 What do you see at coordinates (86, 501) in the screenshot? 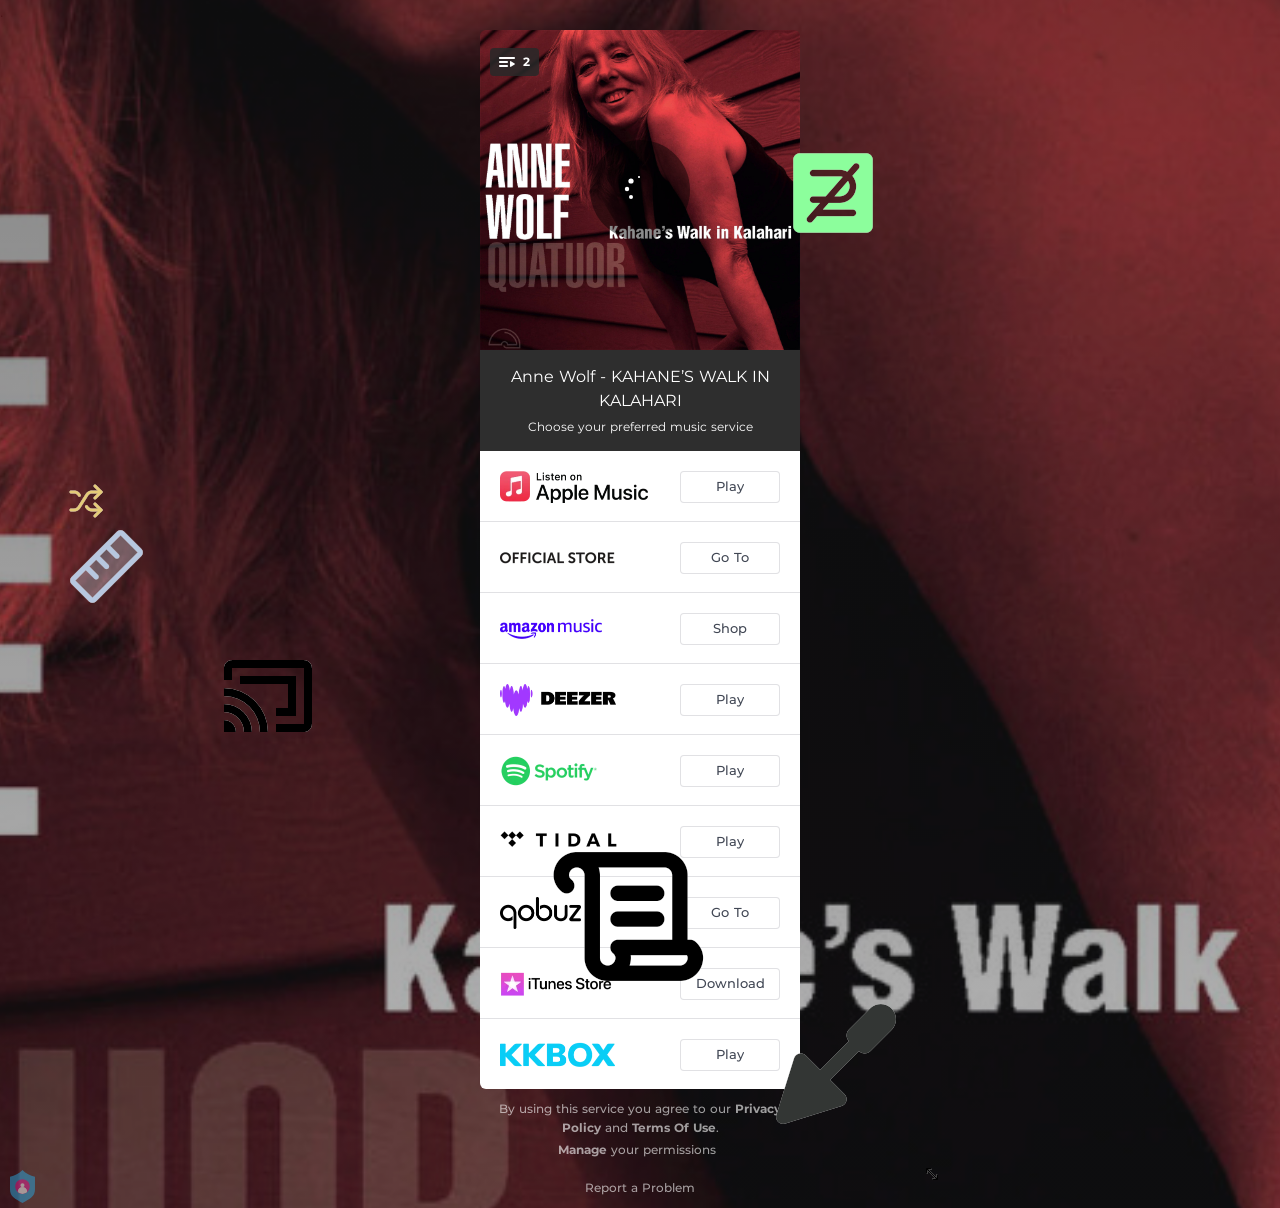
I see `shuffle playlist or queue order` at bounding box center [86, 501].